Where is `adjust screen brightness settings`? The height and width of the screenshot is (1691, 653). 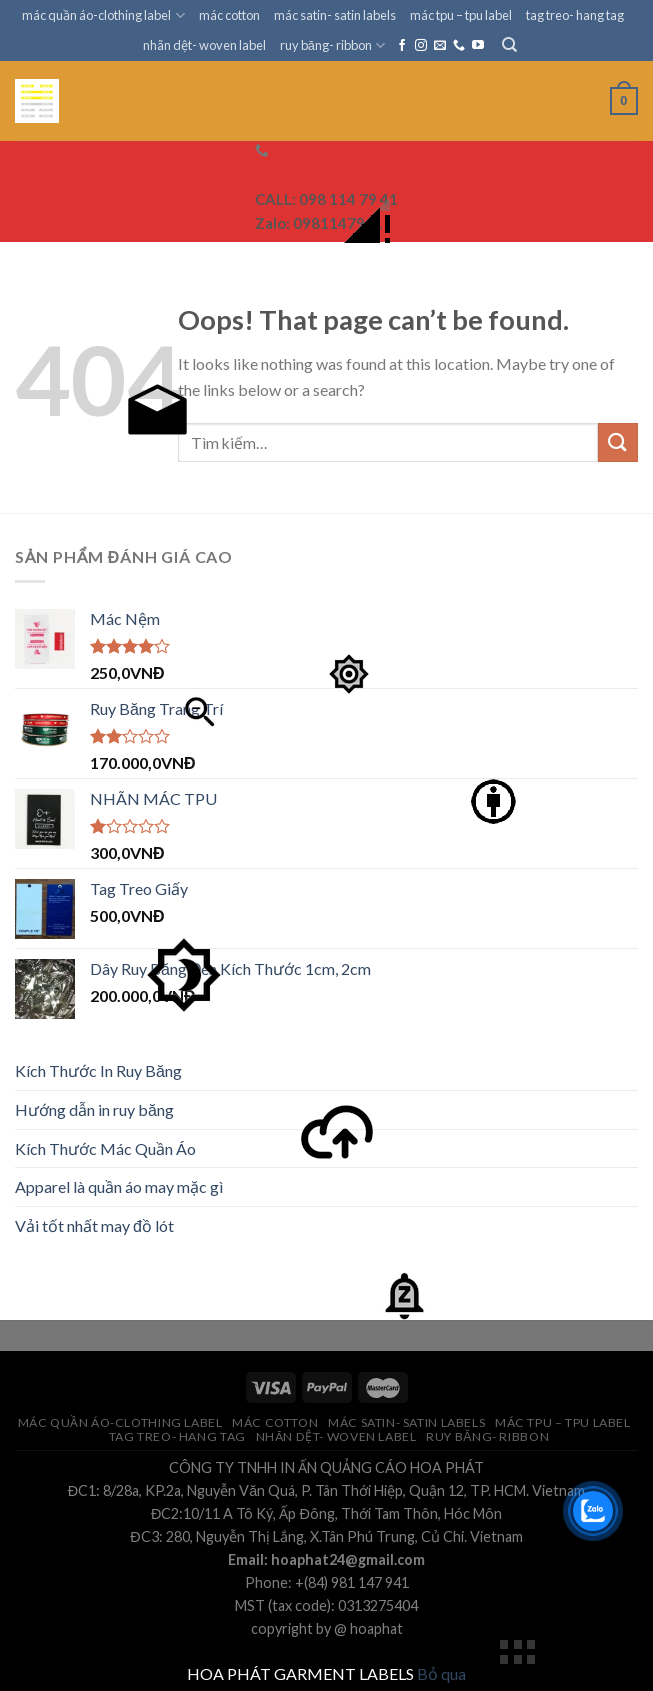
adjust screen brightness settings is located at coordinates (349, 674).